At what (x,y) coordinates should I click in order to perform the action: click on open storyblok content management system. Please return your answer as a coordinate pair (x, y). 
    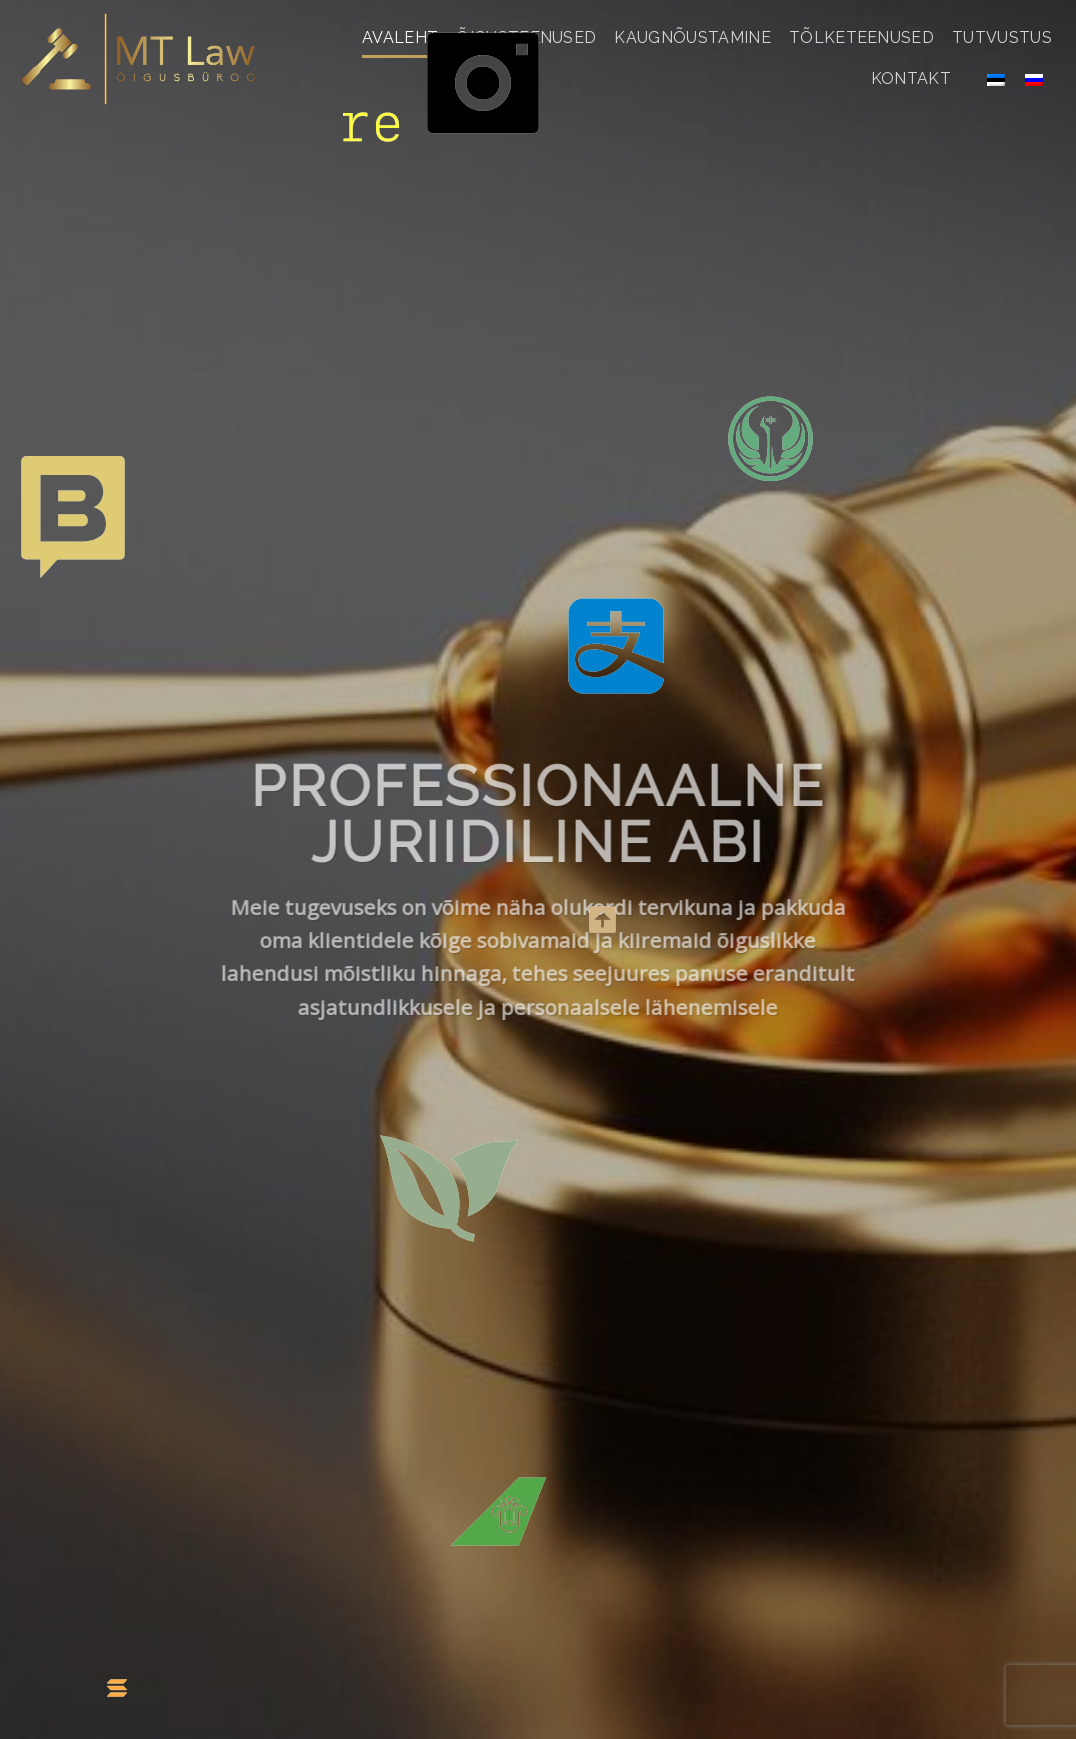
    Looking at the image, I should click on (73, 517).